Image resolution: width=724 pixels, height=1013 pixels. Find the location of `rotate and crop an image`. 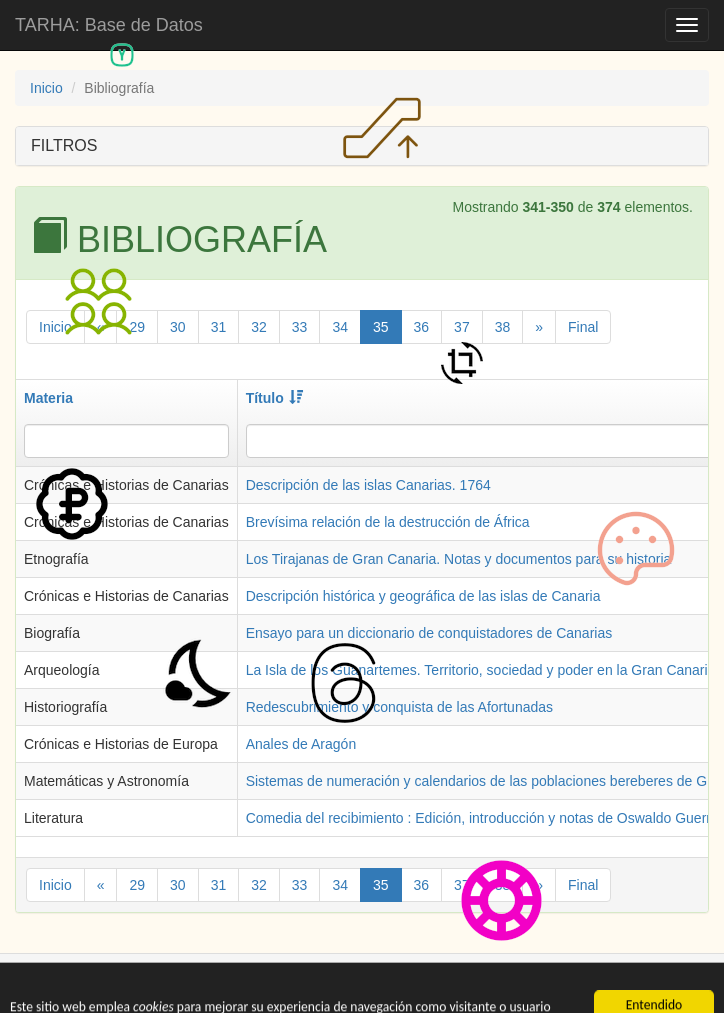

rotate and crop an image is located at coordinates (462, 363).